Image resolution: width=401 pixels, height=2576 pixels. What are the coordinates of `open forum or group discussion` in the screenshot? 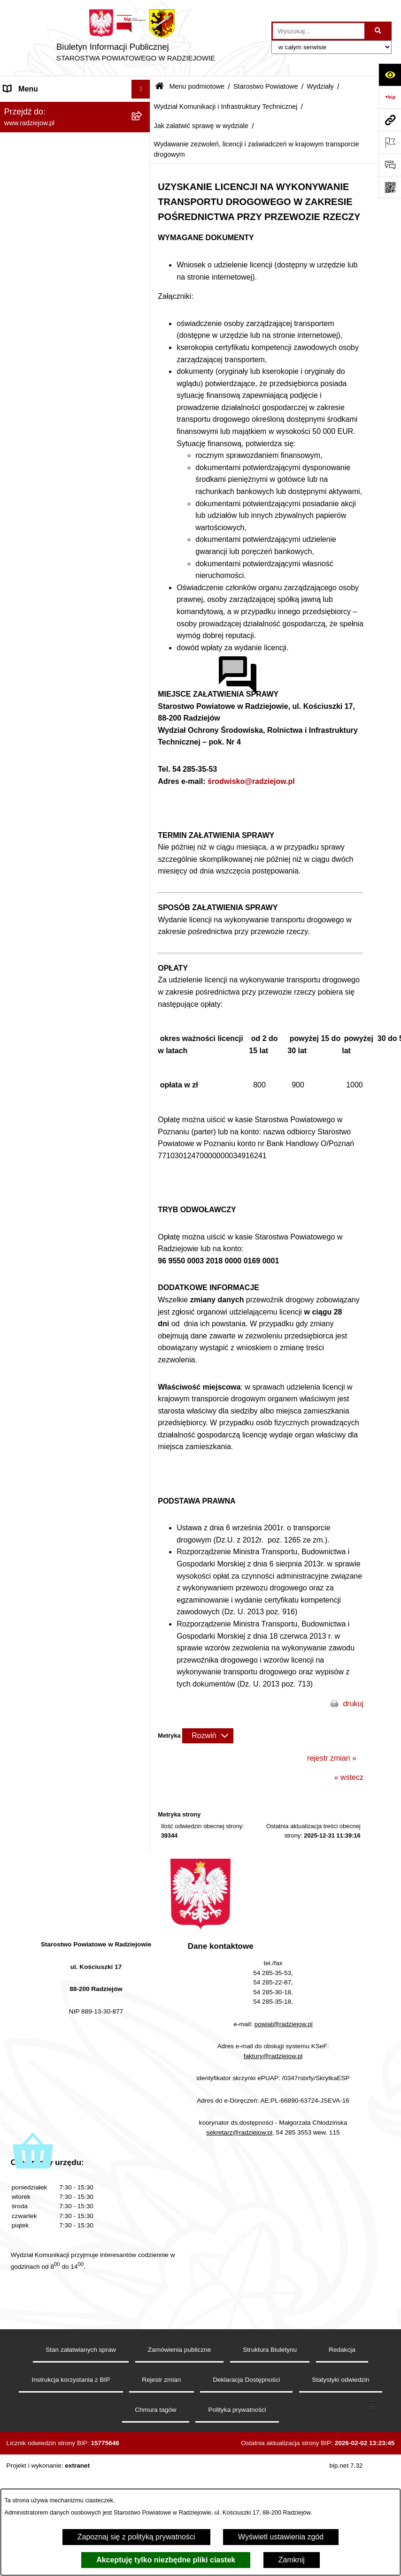 It's located at (238, 675).